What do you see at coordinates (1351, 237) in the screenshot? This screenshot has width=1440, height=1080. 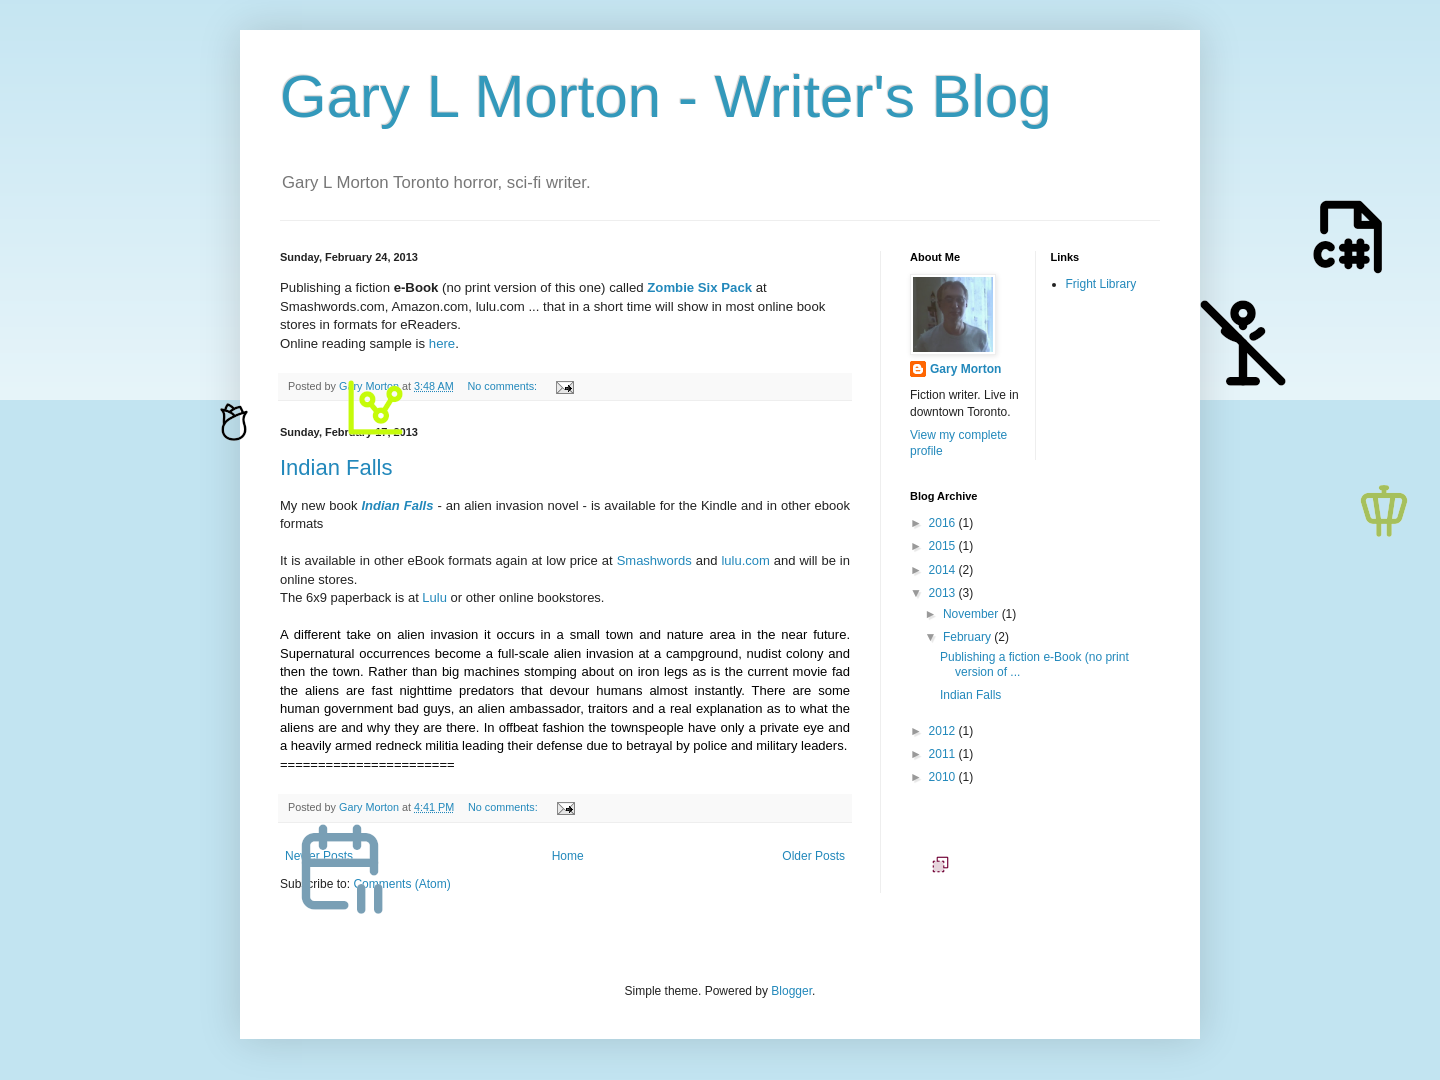 I see `open a C# source code file` at bounding box center [1351, 237].